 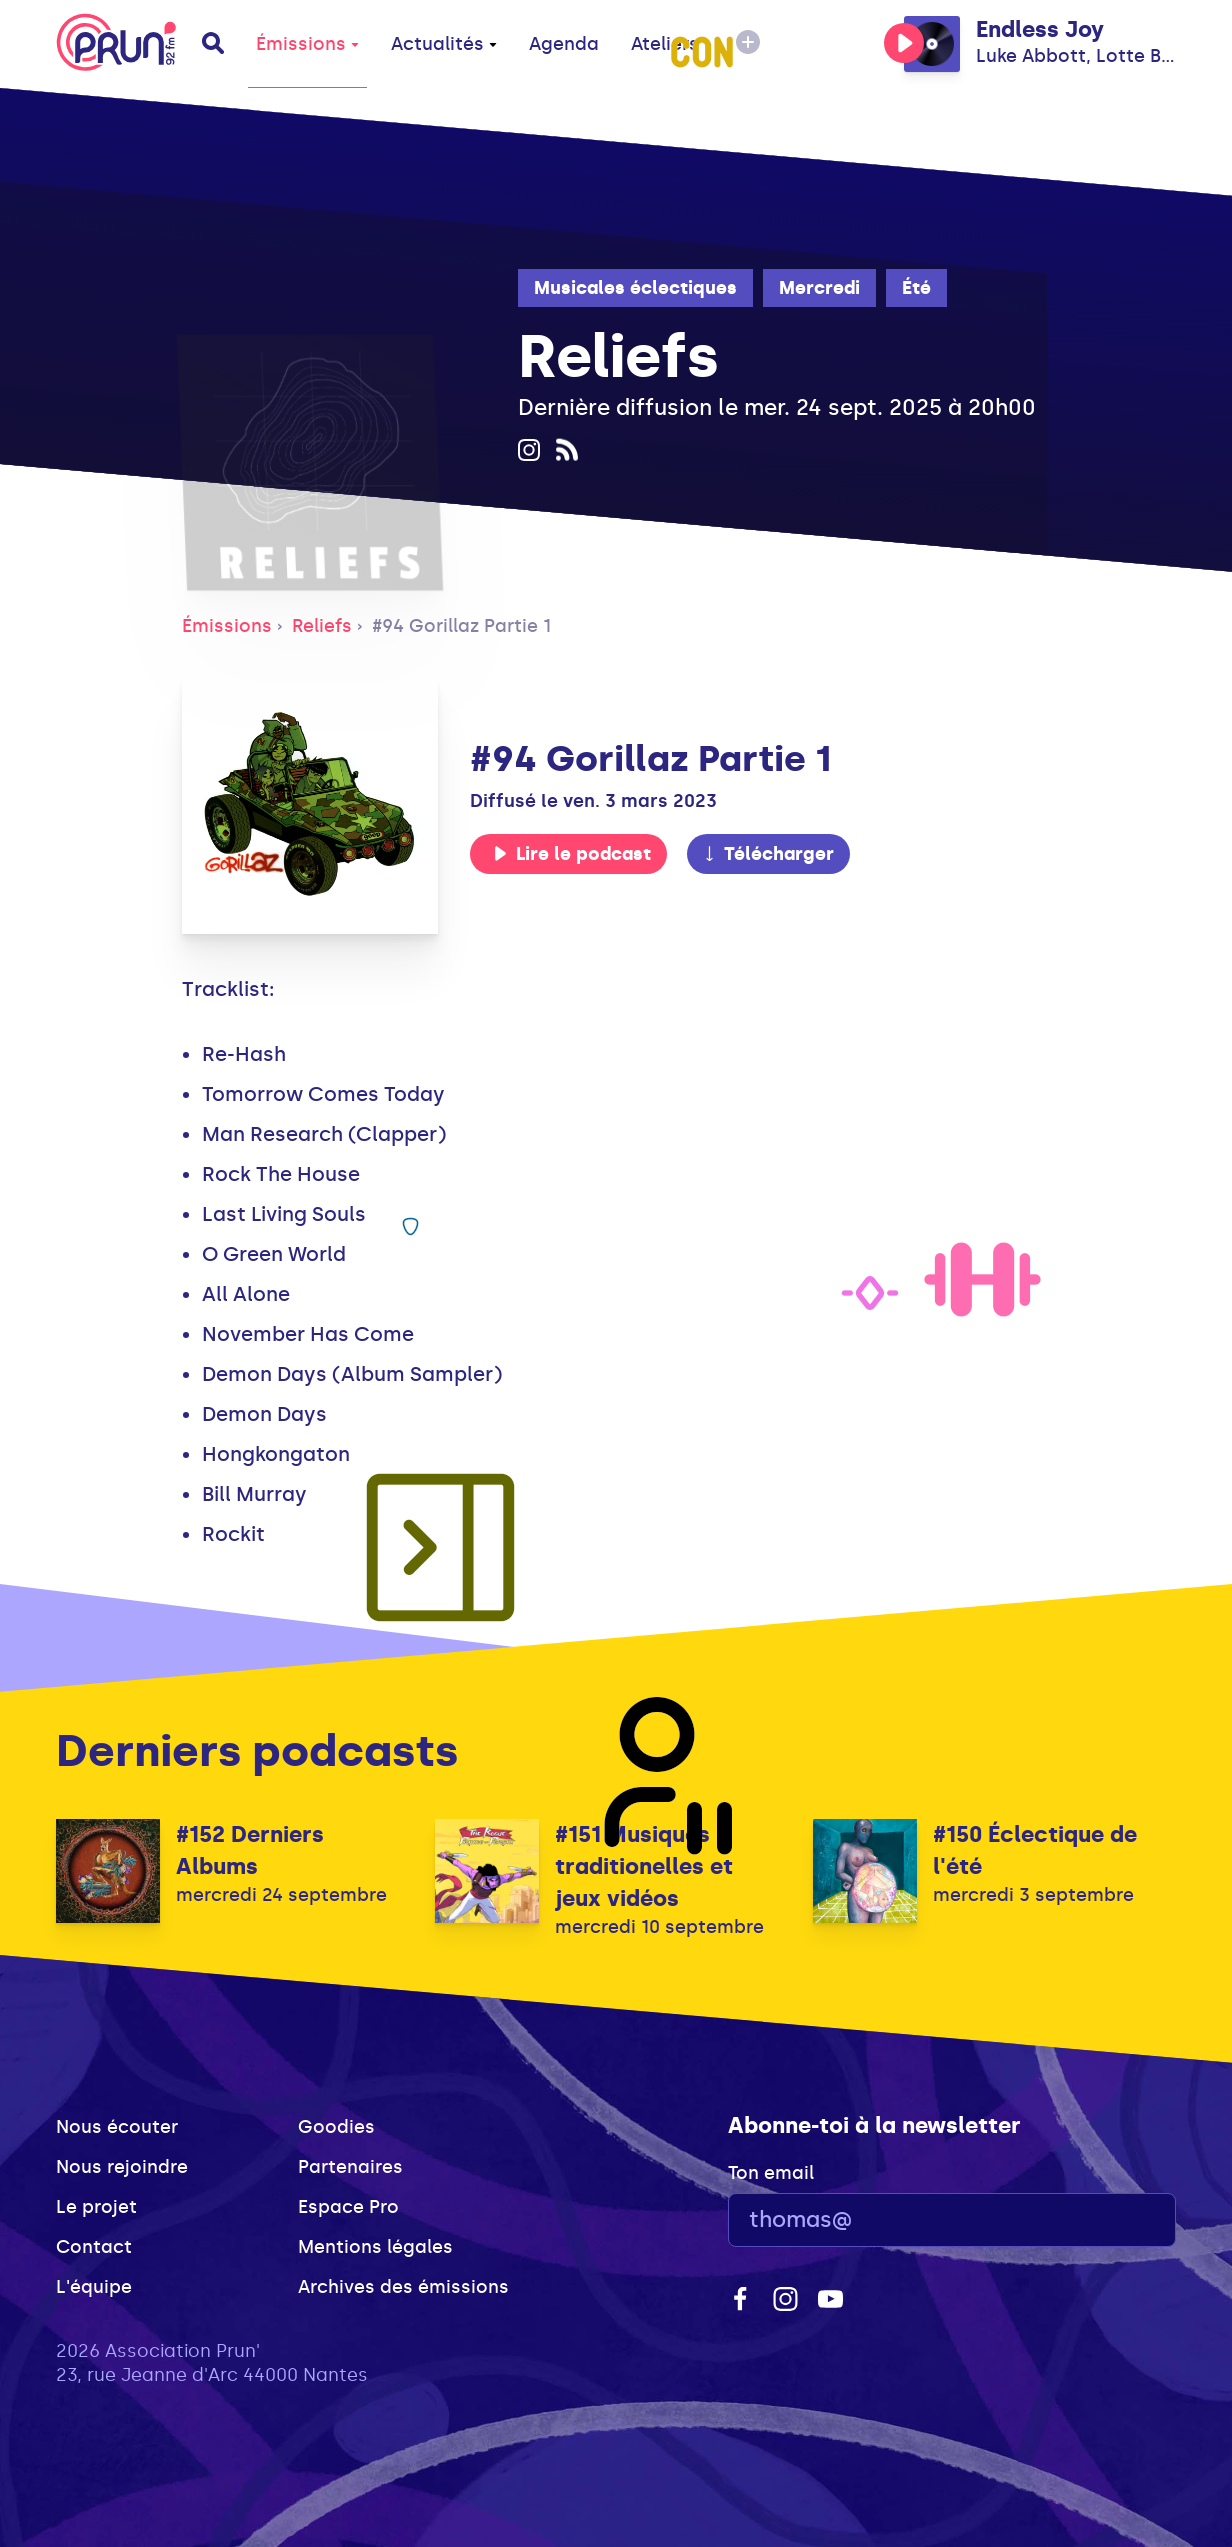 What do you see at coordinates (657, 1772) in the screenshot?
I see `pause or temporarily suspend a user account` at bounding box center [657, 1772].